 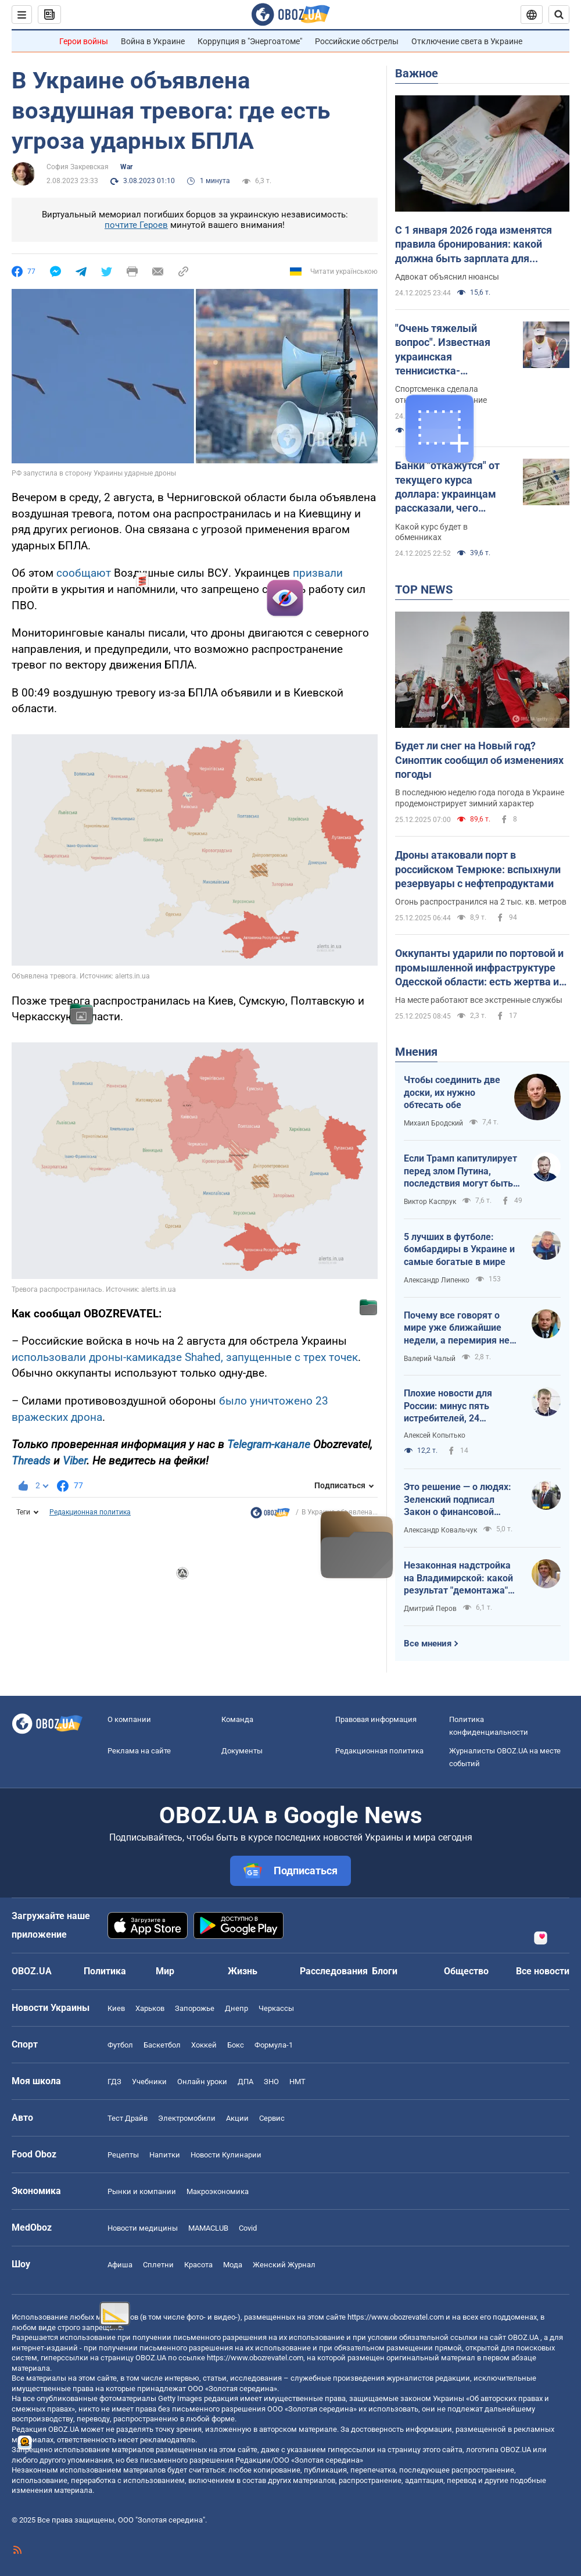 I want to click on indicates a scala source code file, so click(x=142, y=580).